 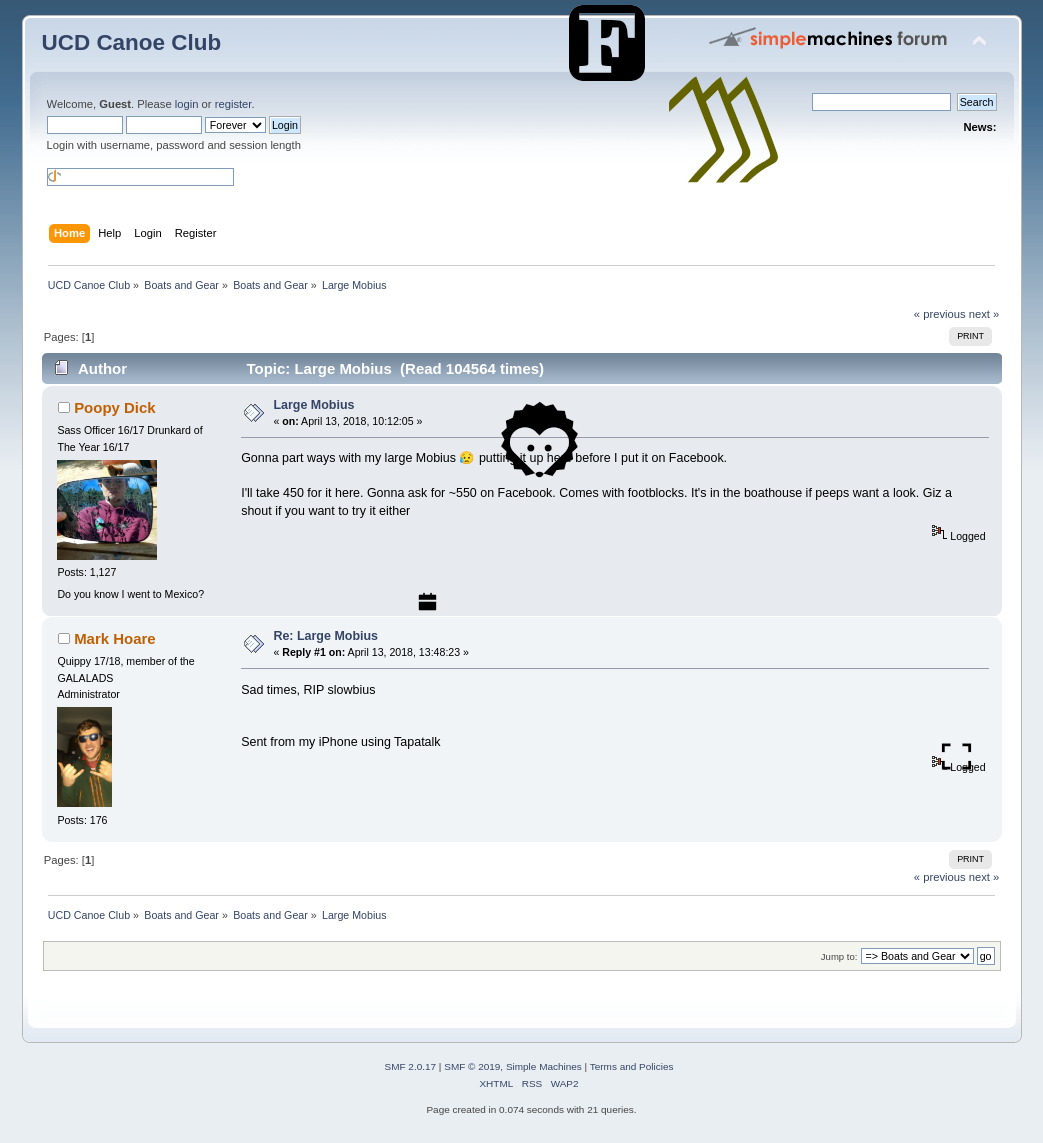 I want to click on open HedgeDoc collaborative markdown editor, so click(x=539, y=439).